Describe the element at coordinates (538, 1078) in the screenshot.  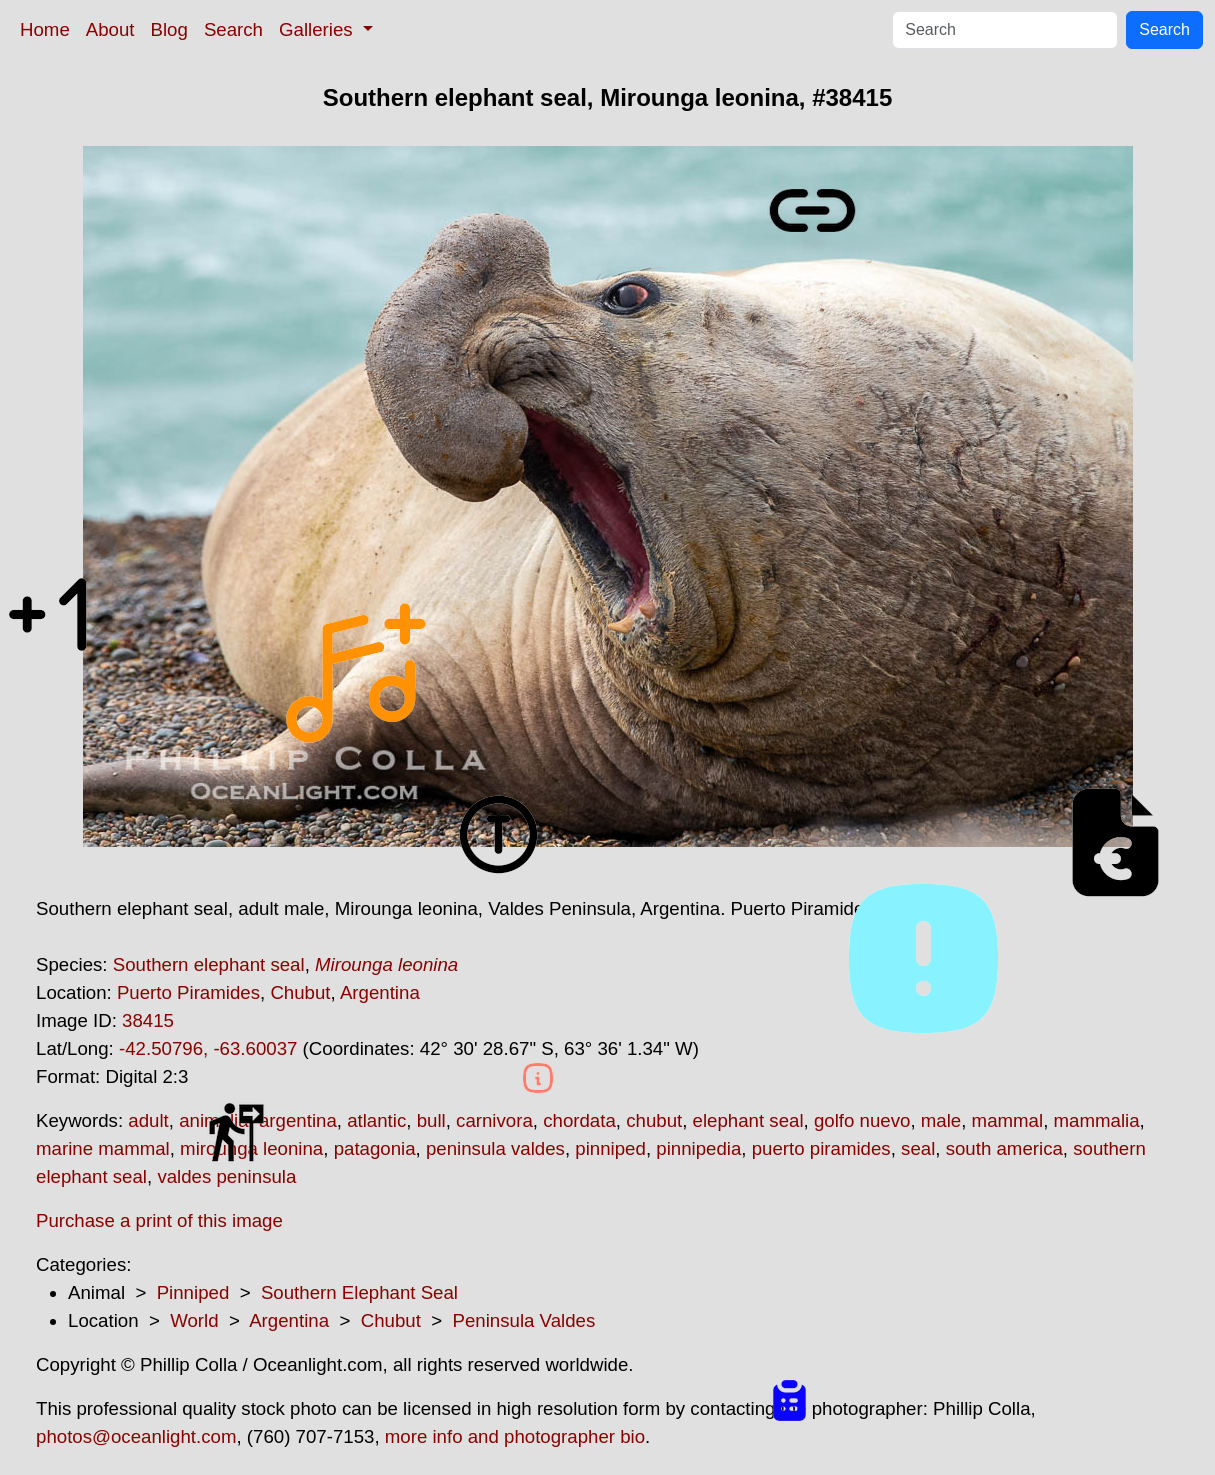
I see `view more information or details` at that location.